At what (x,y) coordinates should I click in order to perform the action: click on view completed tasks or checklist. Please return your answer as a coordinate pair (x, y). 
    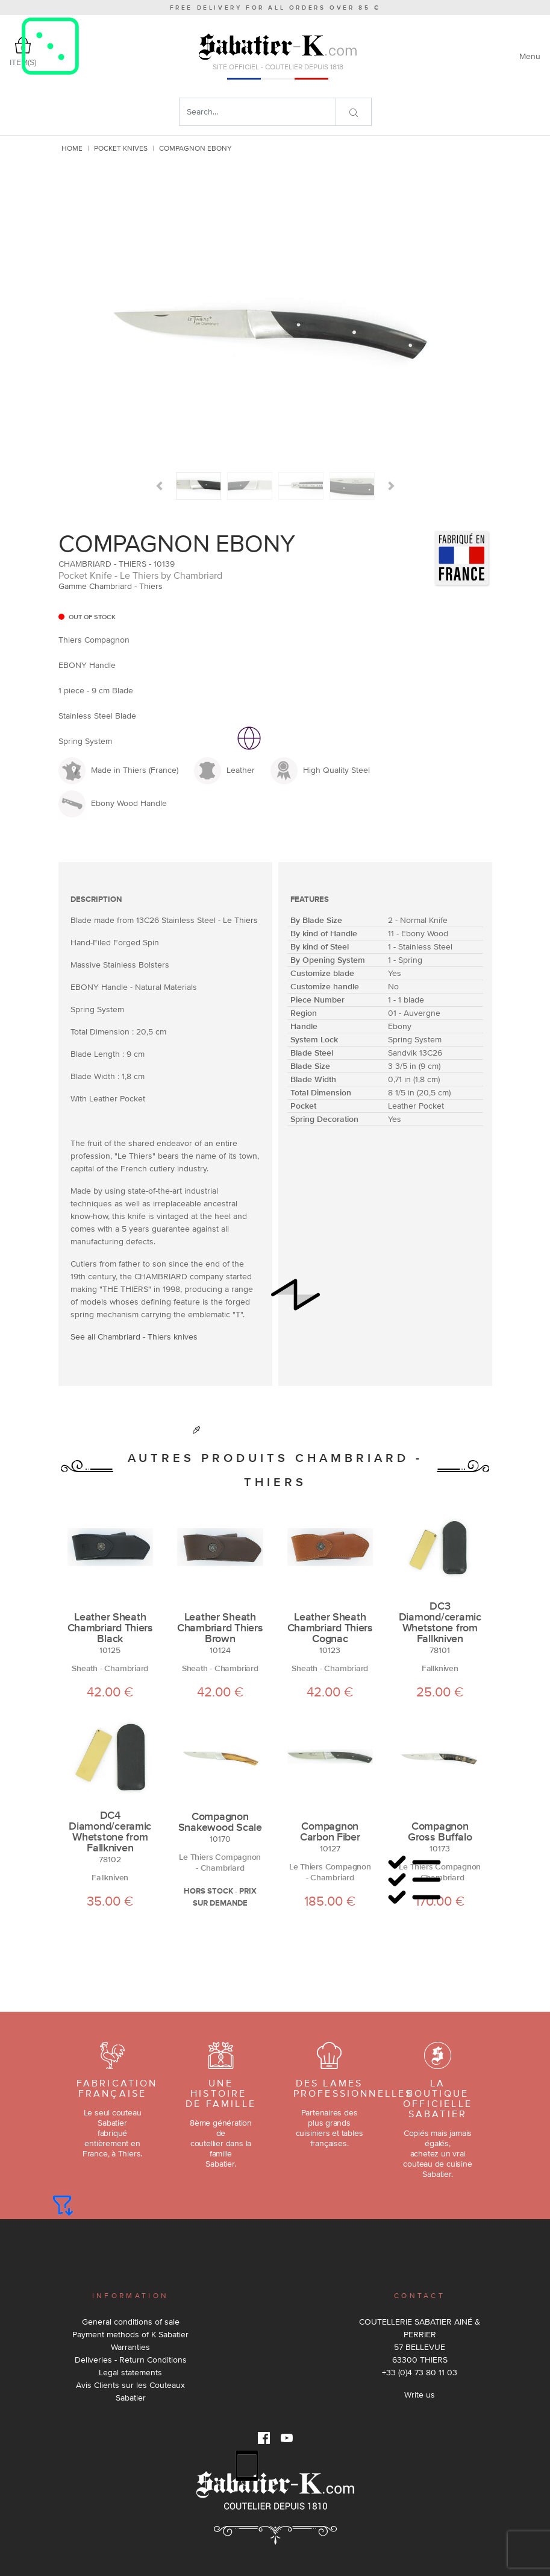
    Looking at the image, I should click on (414, 1880).